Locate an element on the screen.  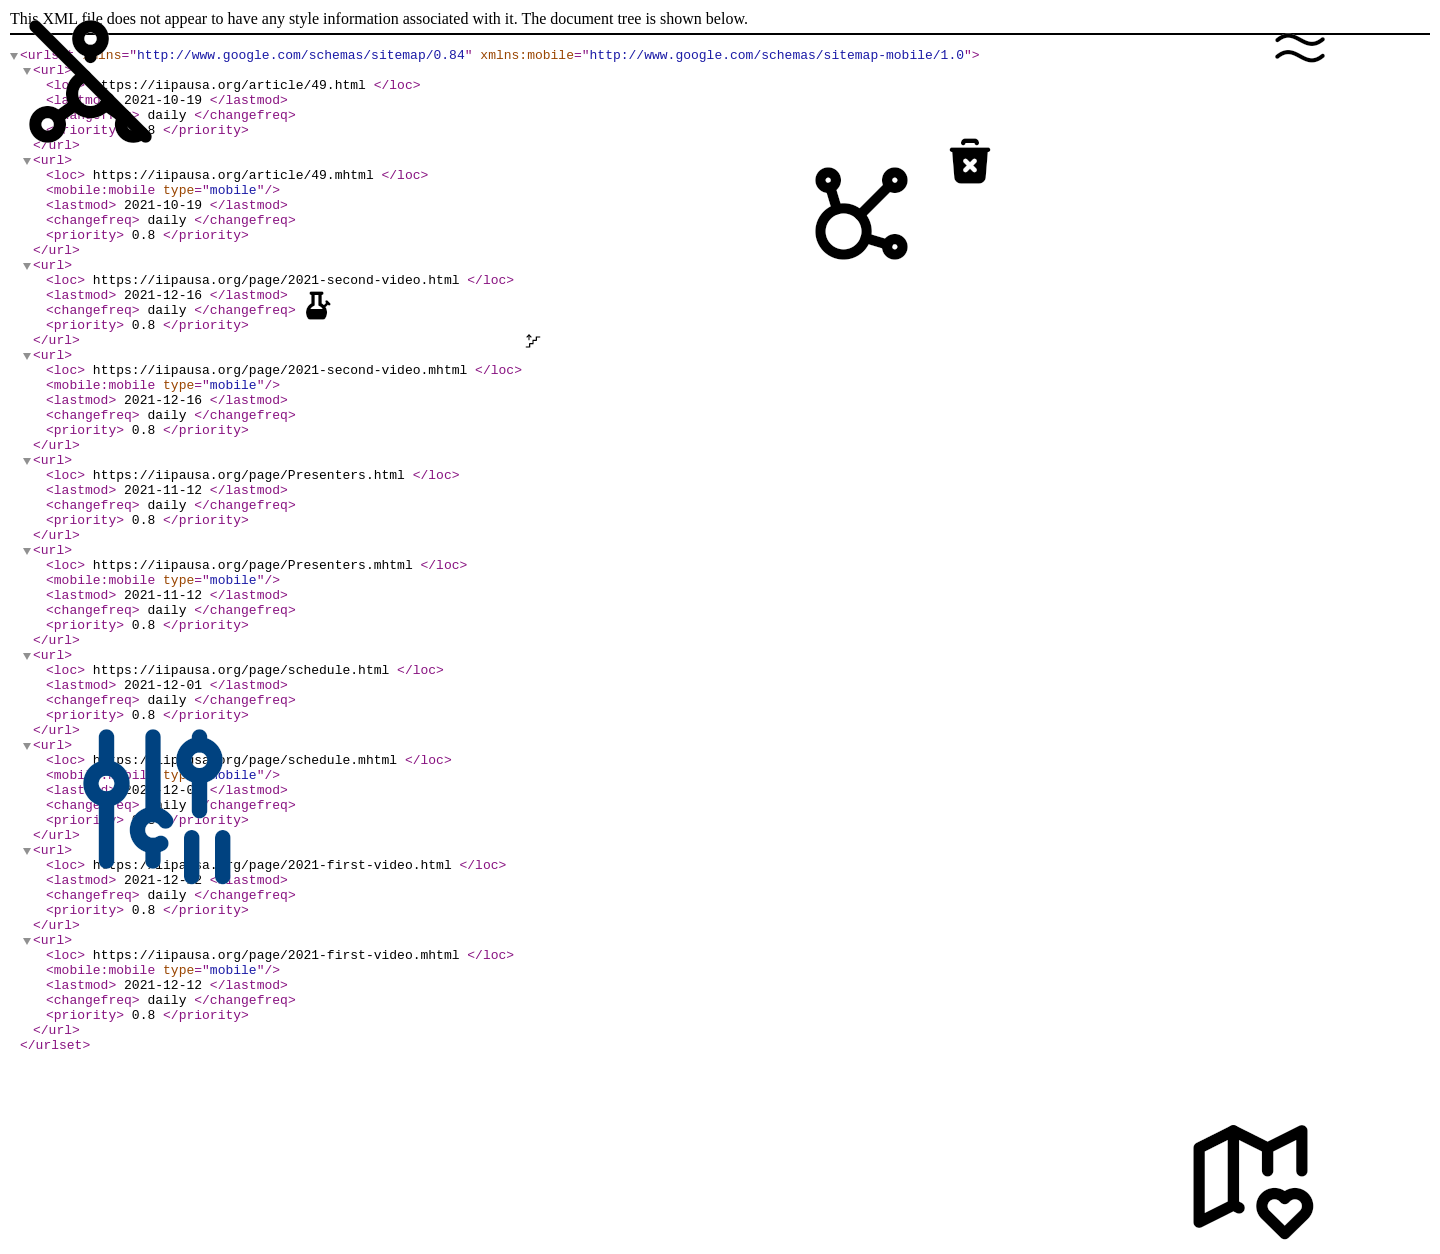
access cannabis or smoking-related content is located at coordinates (316, 305).